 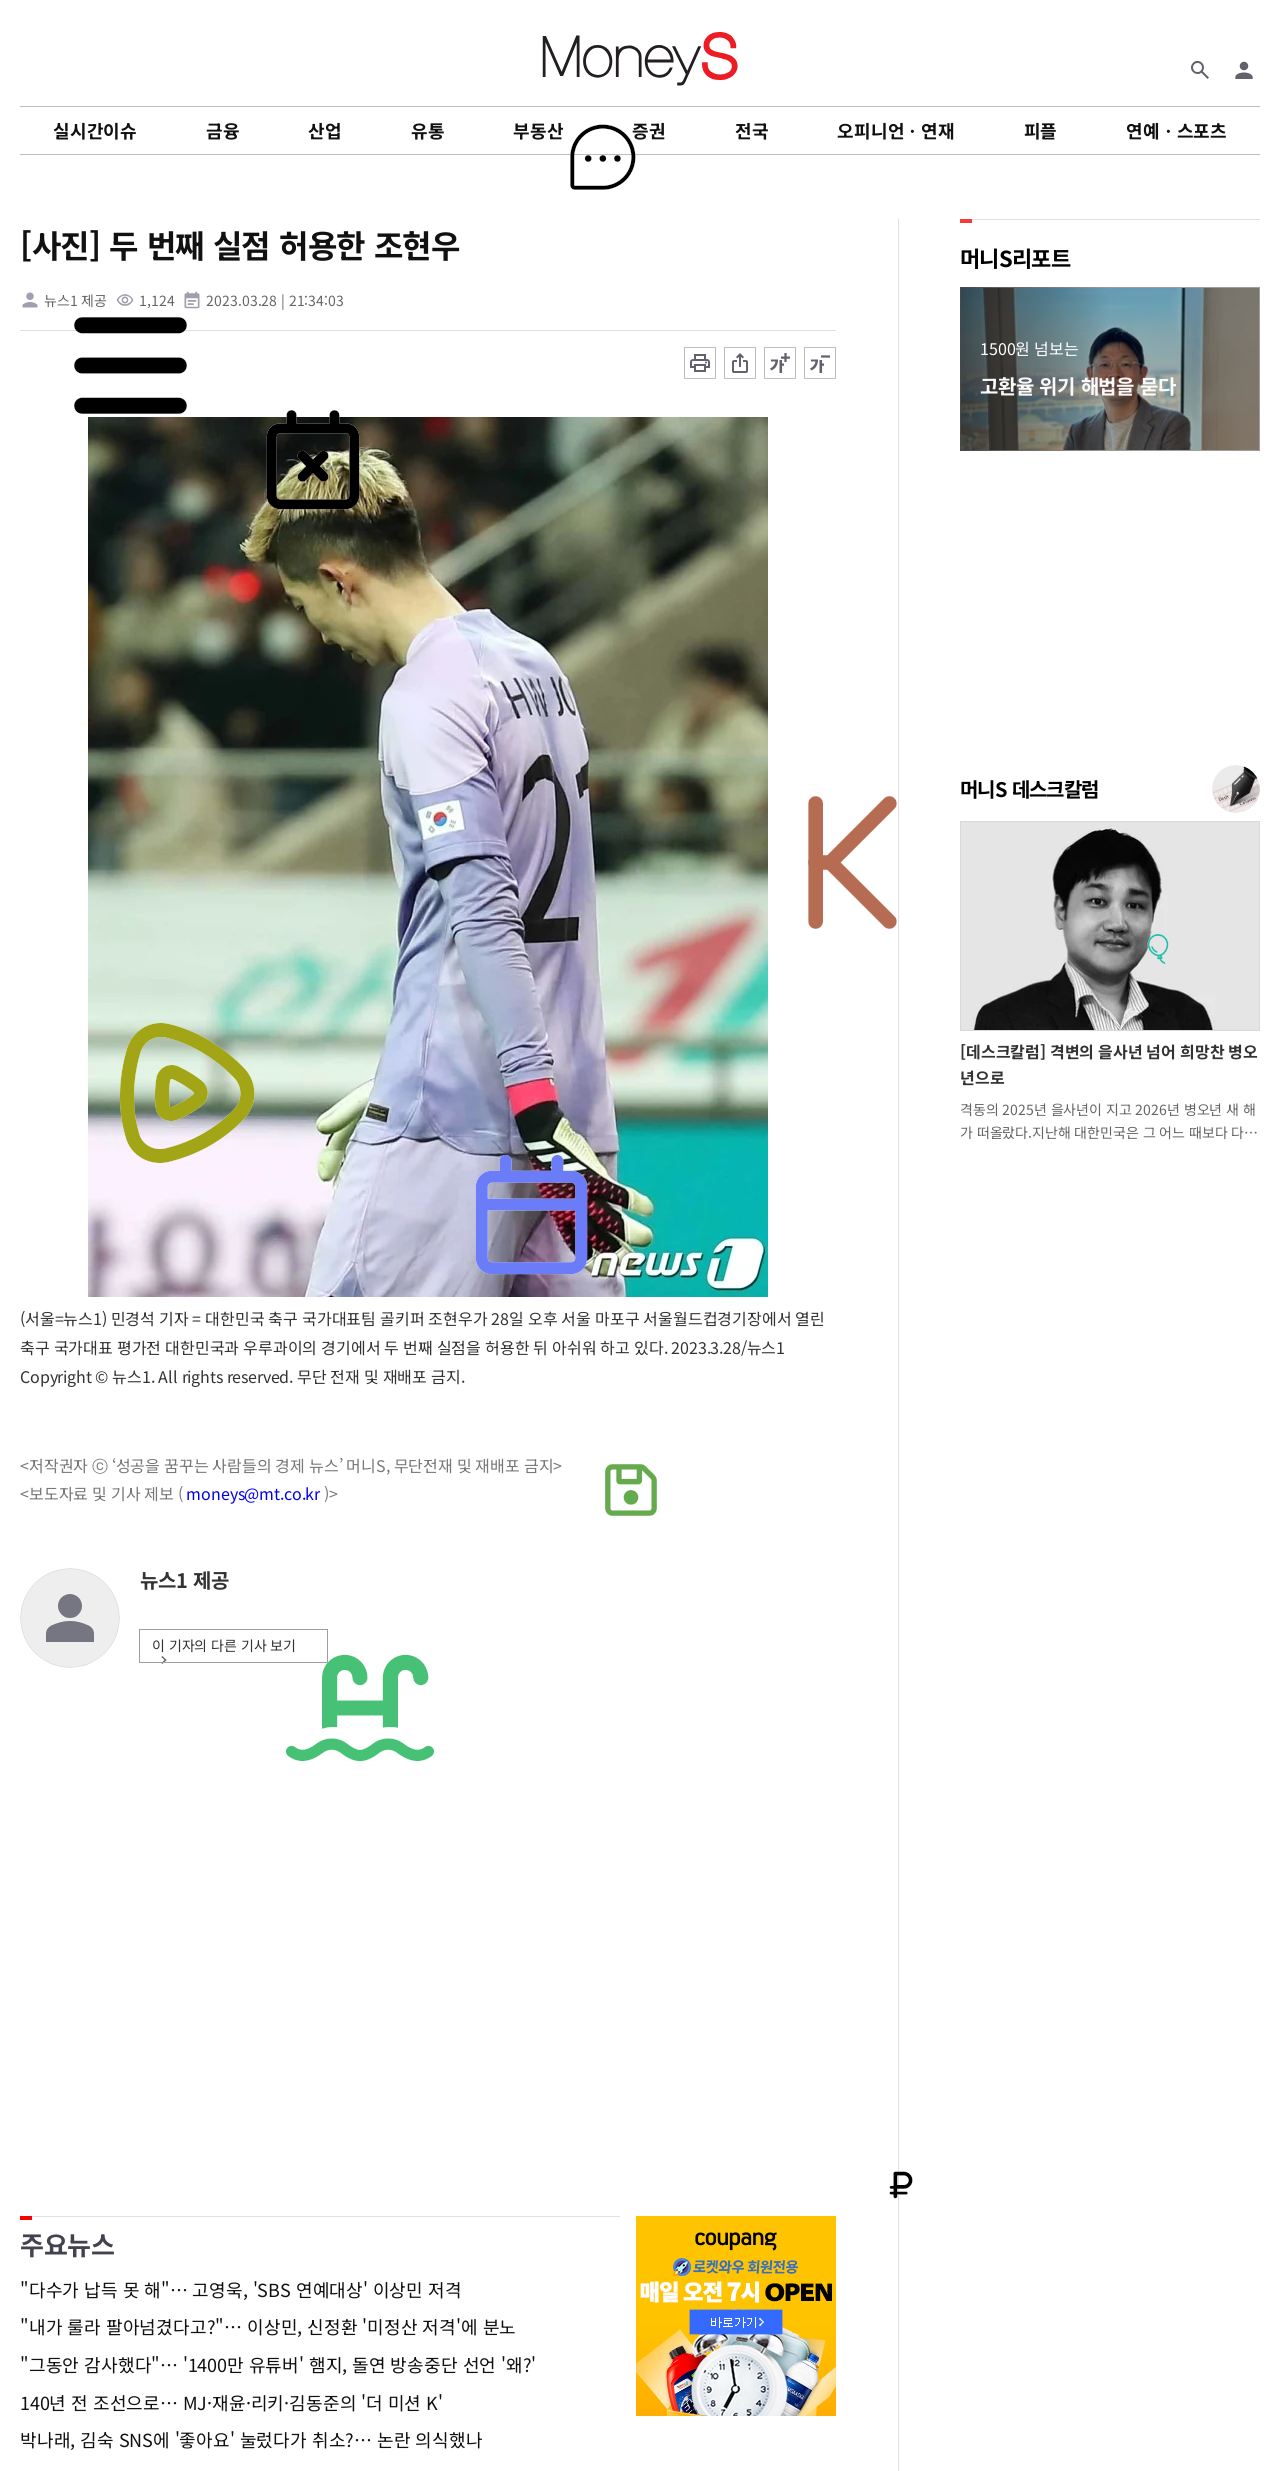 What do you see at coordinates (183, 1093) in the screenshot?
I see `open the Rumble video platform` at bounding box center [183, 1093].